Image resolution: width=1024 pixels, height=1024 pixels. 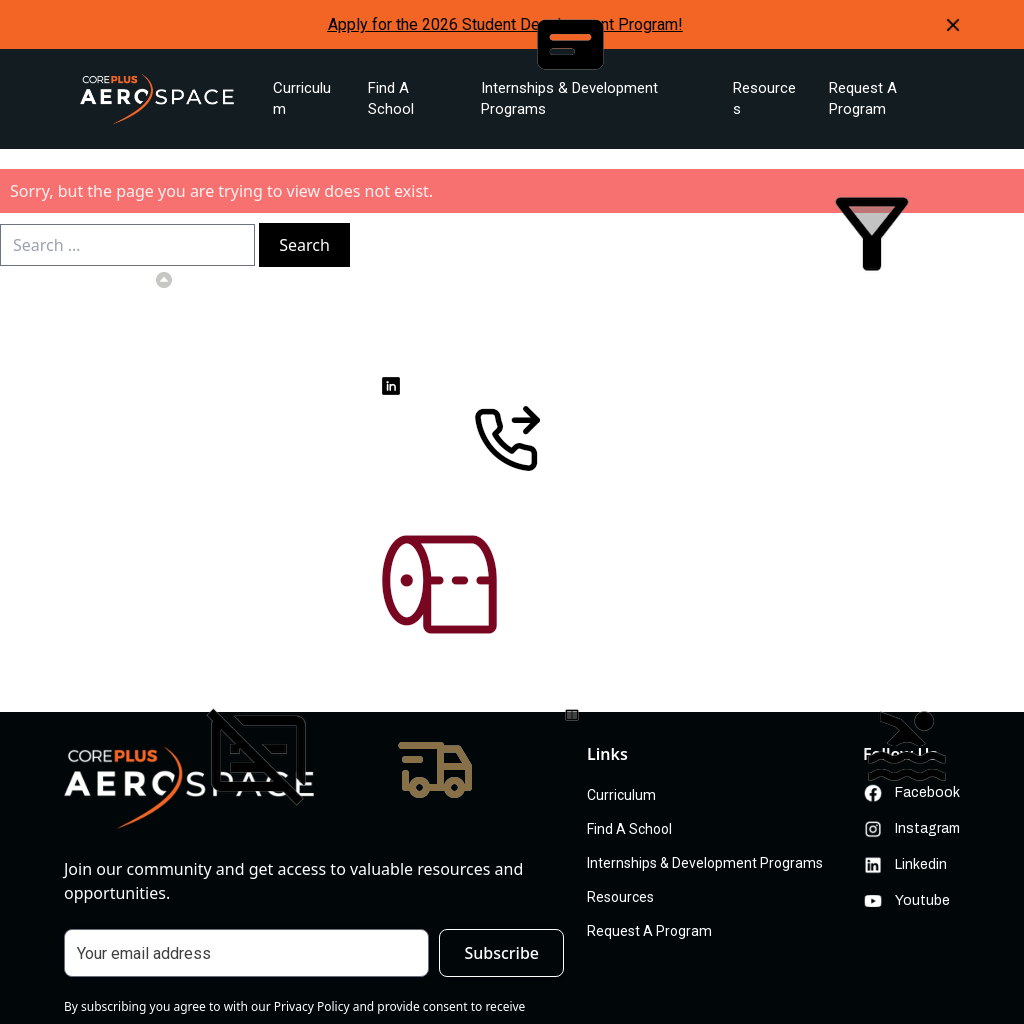 I want to click on collapse an expanded section, so click(x=164, y=280).